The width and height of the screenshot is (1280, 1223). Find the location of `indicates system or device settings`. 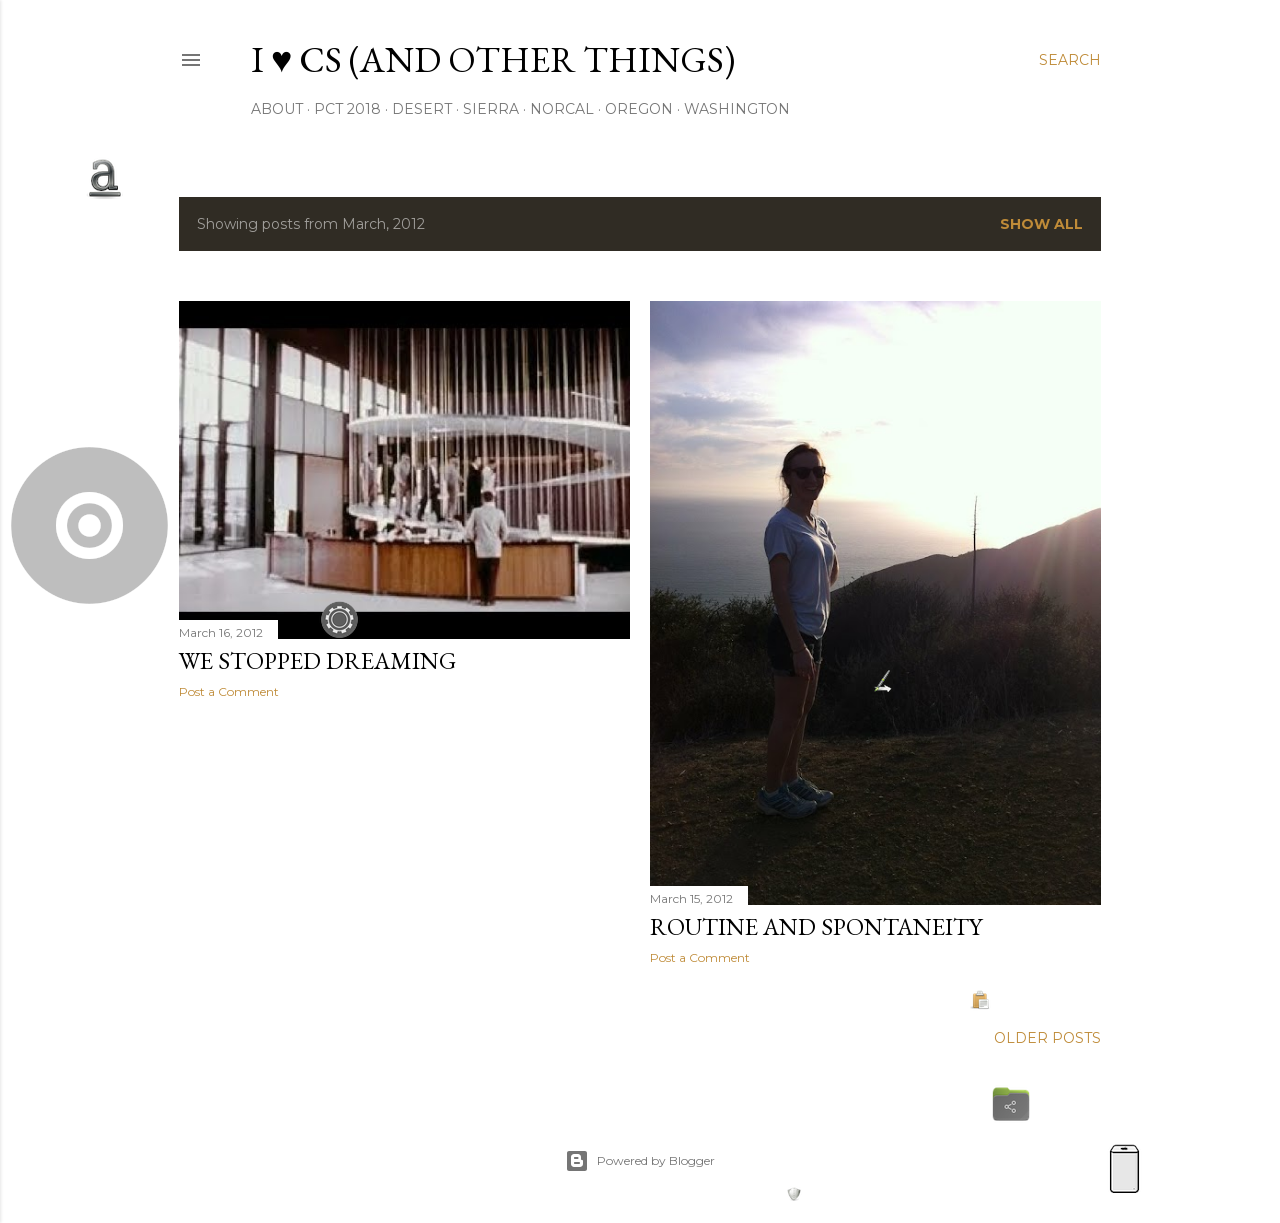

indicates system or device settings is located at coordinates (339, 619).